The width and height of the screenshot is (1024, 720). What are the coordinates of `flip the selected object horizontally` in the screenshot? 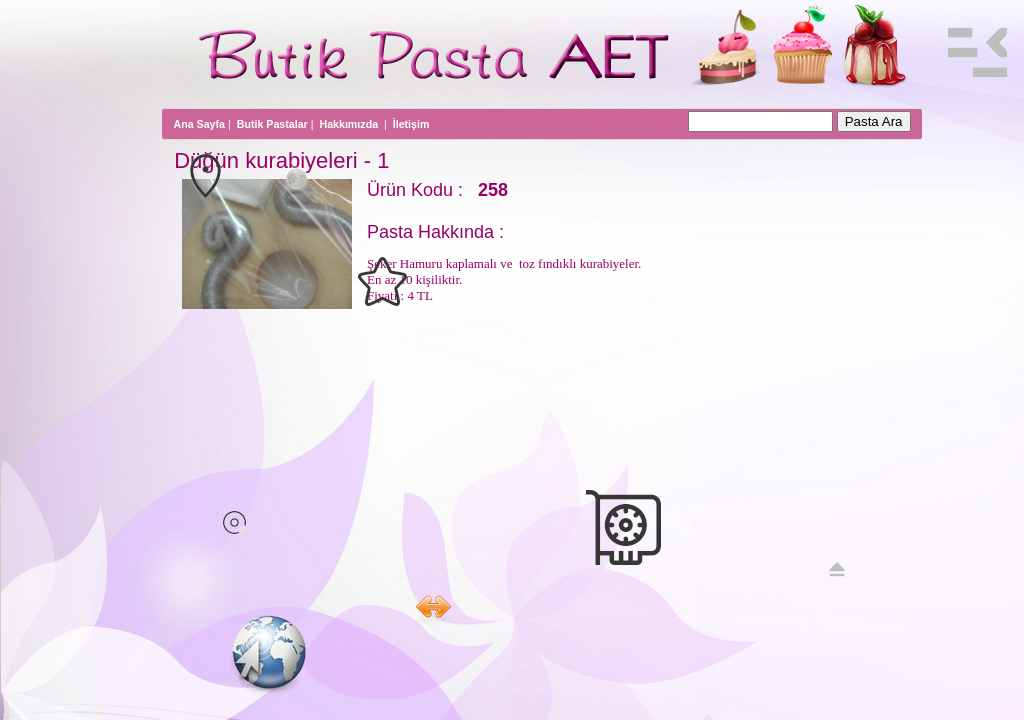 It's located at (433, 605).